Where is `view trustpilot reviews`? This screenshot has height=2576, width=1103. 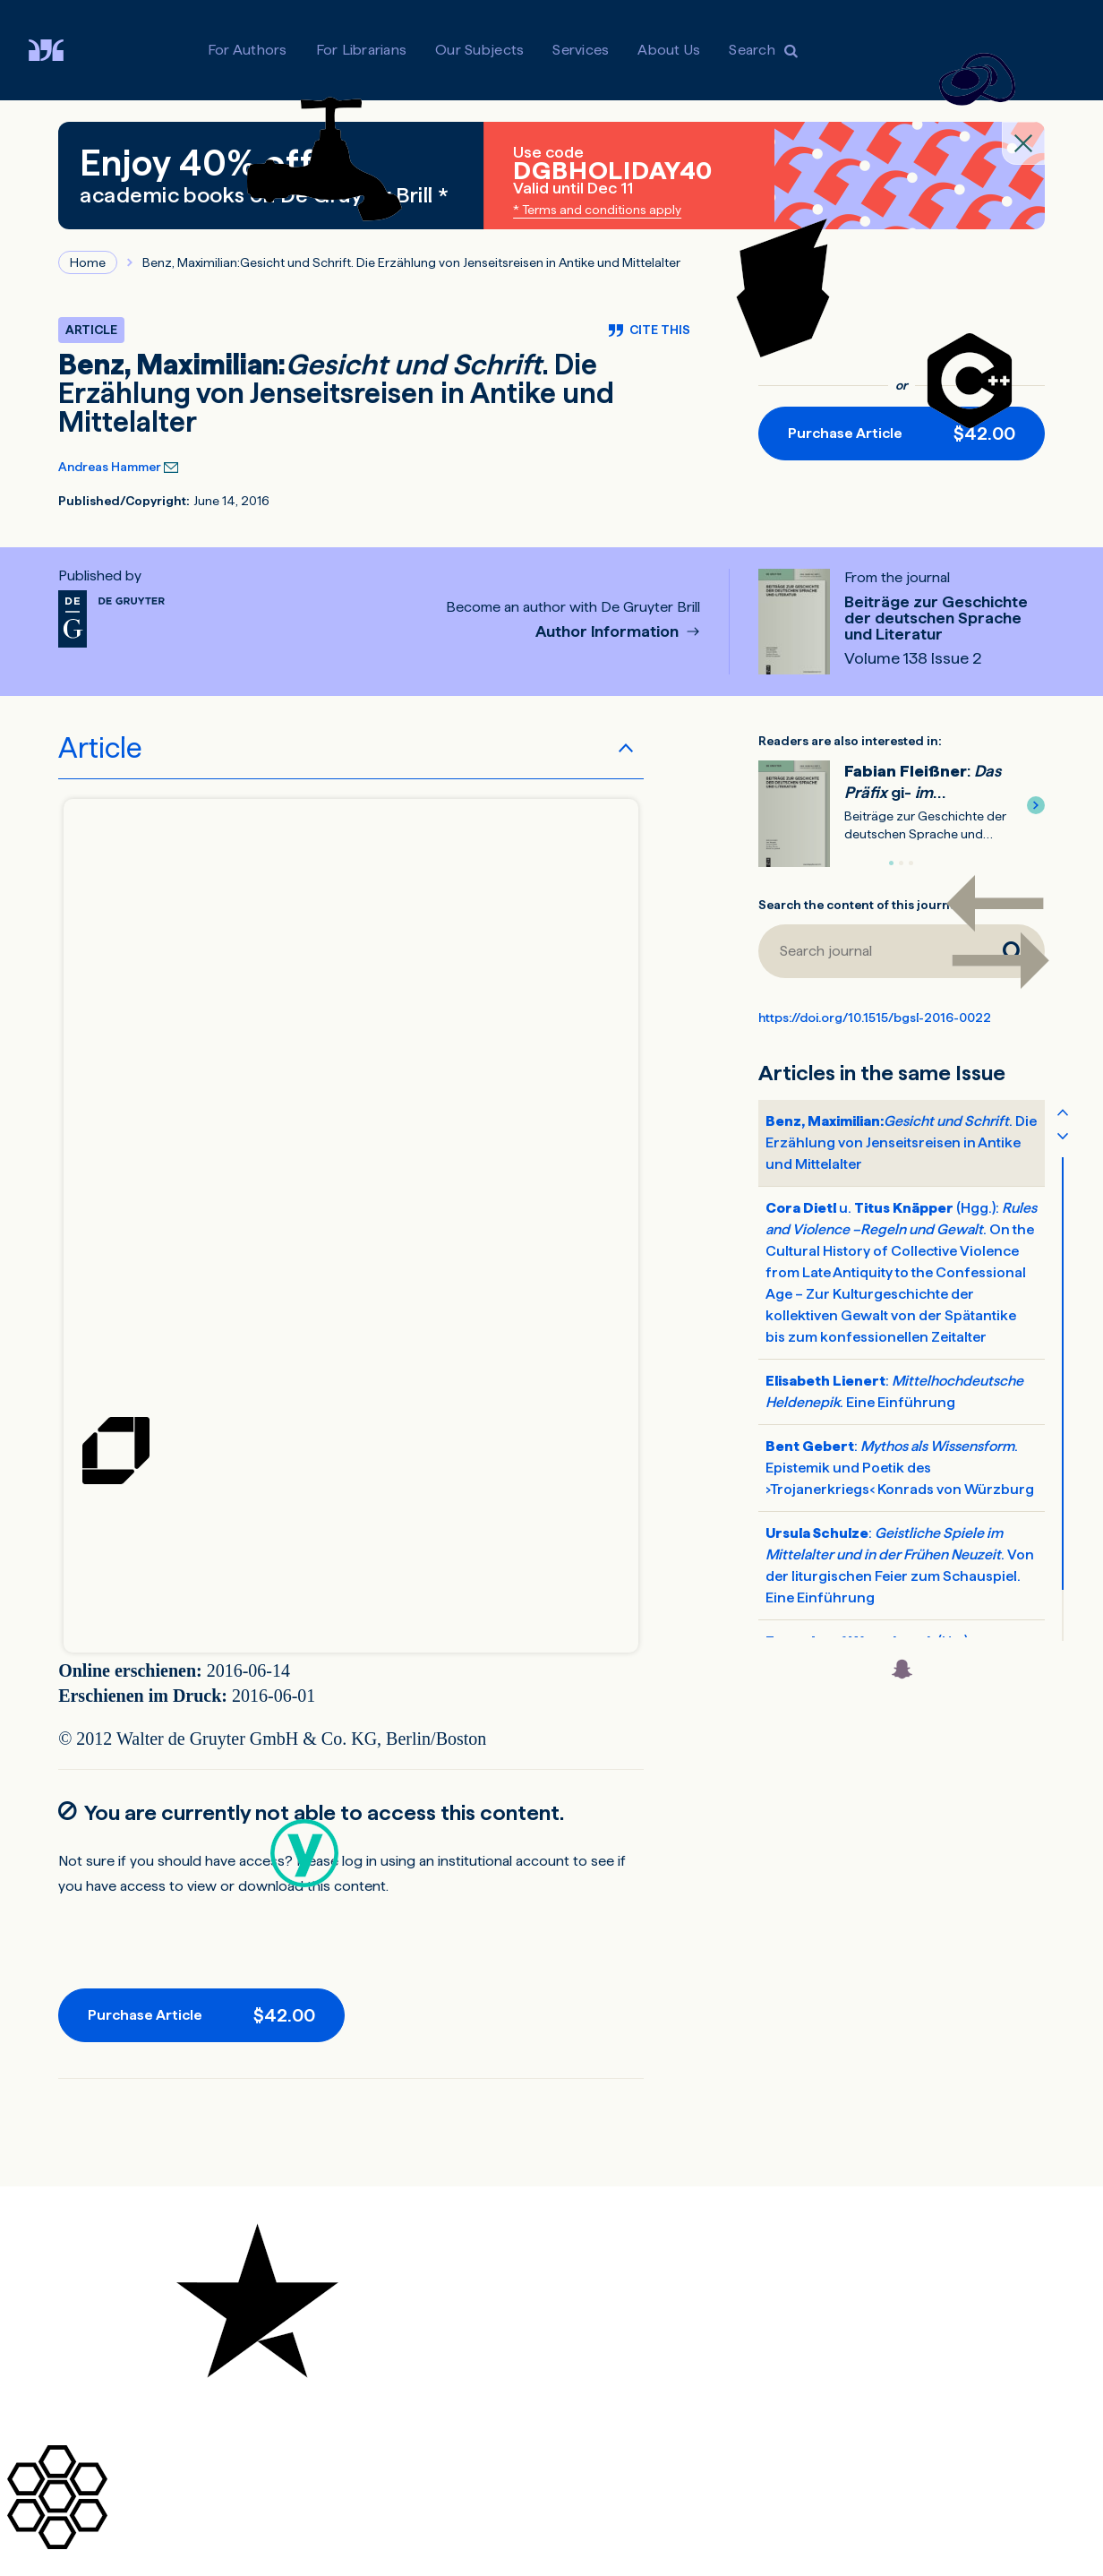 view trustpilot reviews is located at coordinates (257, 2300).